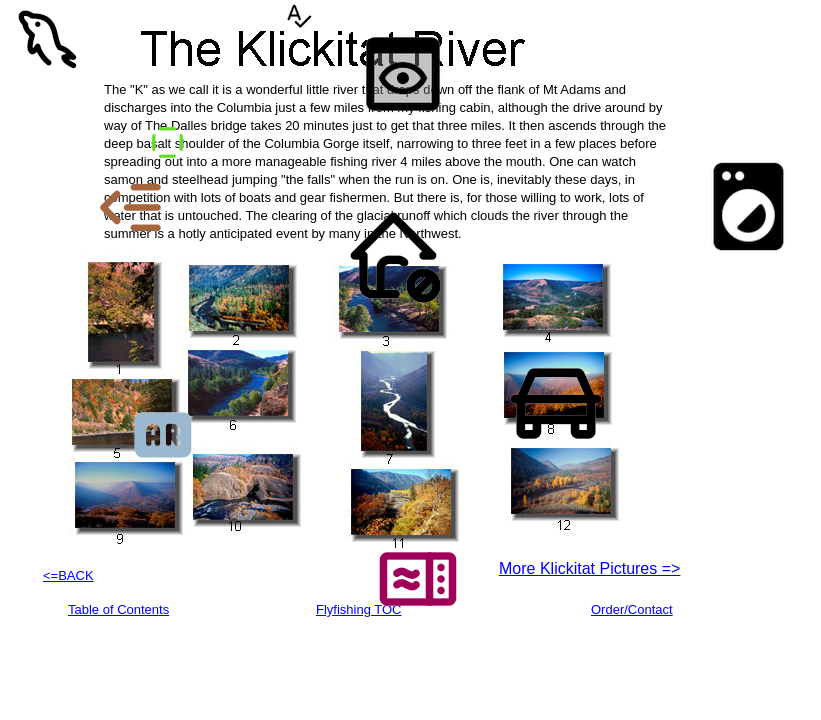 The height and width of the screenshot is (720, 821). Describe the element at coordinates (748, 206) in the screenshot. I see `find nearby laundromats or laundry services` at that location.